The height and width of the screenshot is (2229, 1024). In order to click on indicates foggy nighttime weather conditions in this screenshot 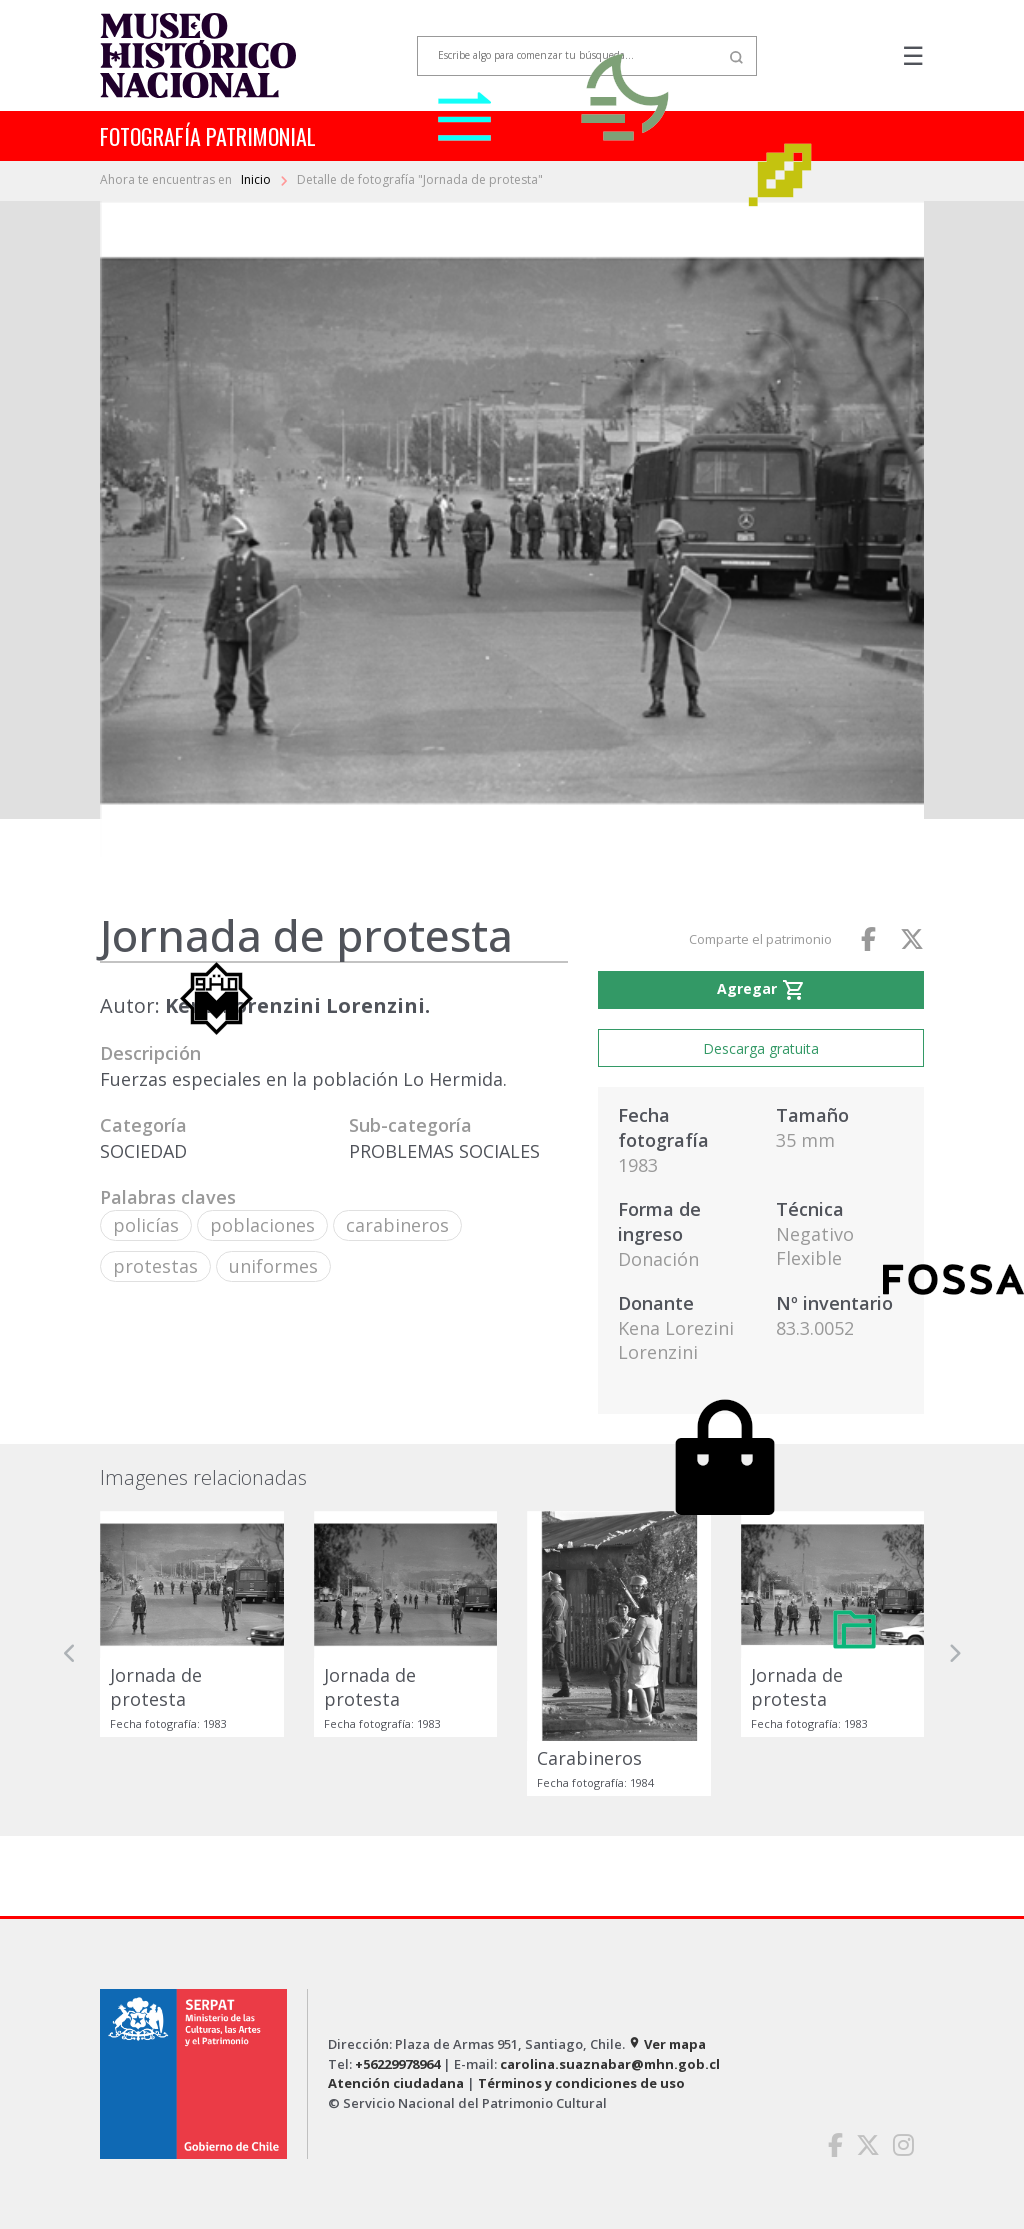, I will do `click(625, 97)`.